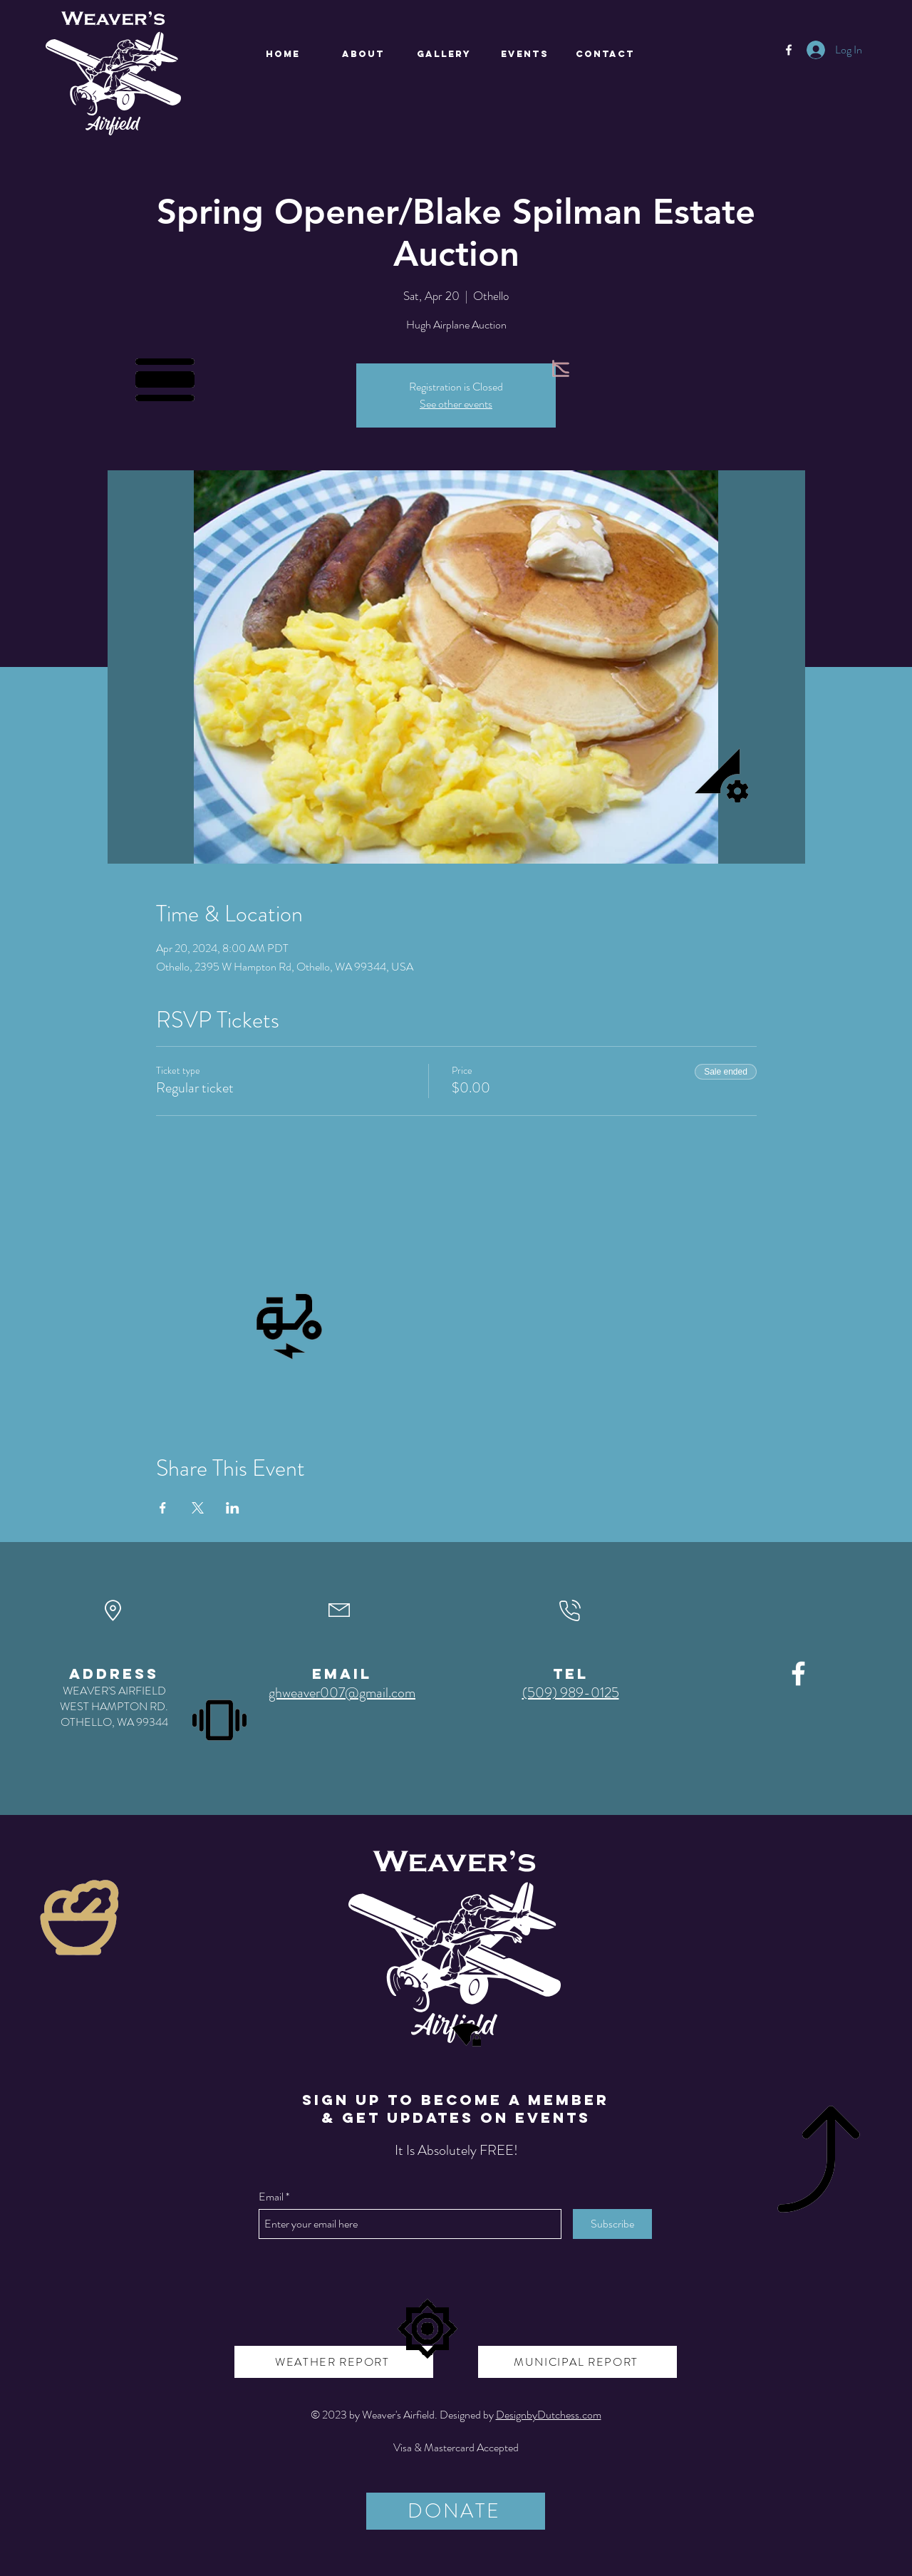 The height and width of the screenshot is (2576, 912). I want to click on increase screen brightness, so click(428, 2329).